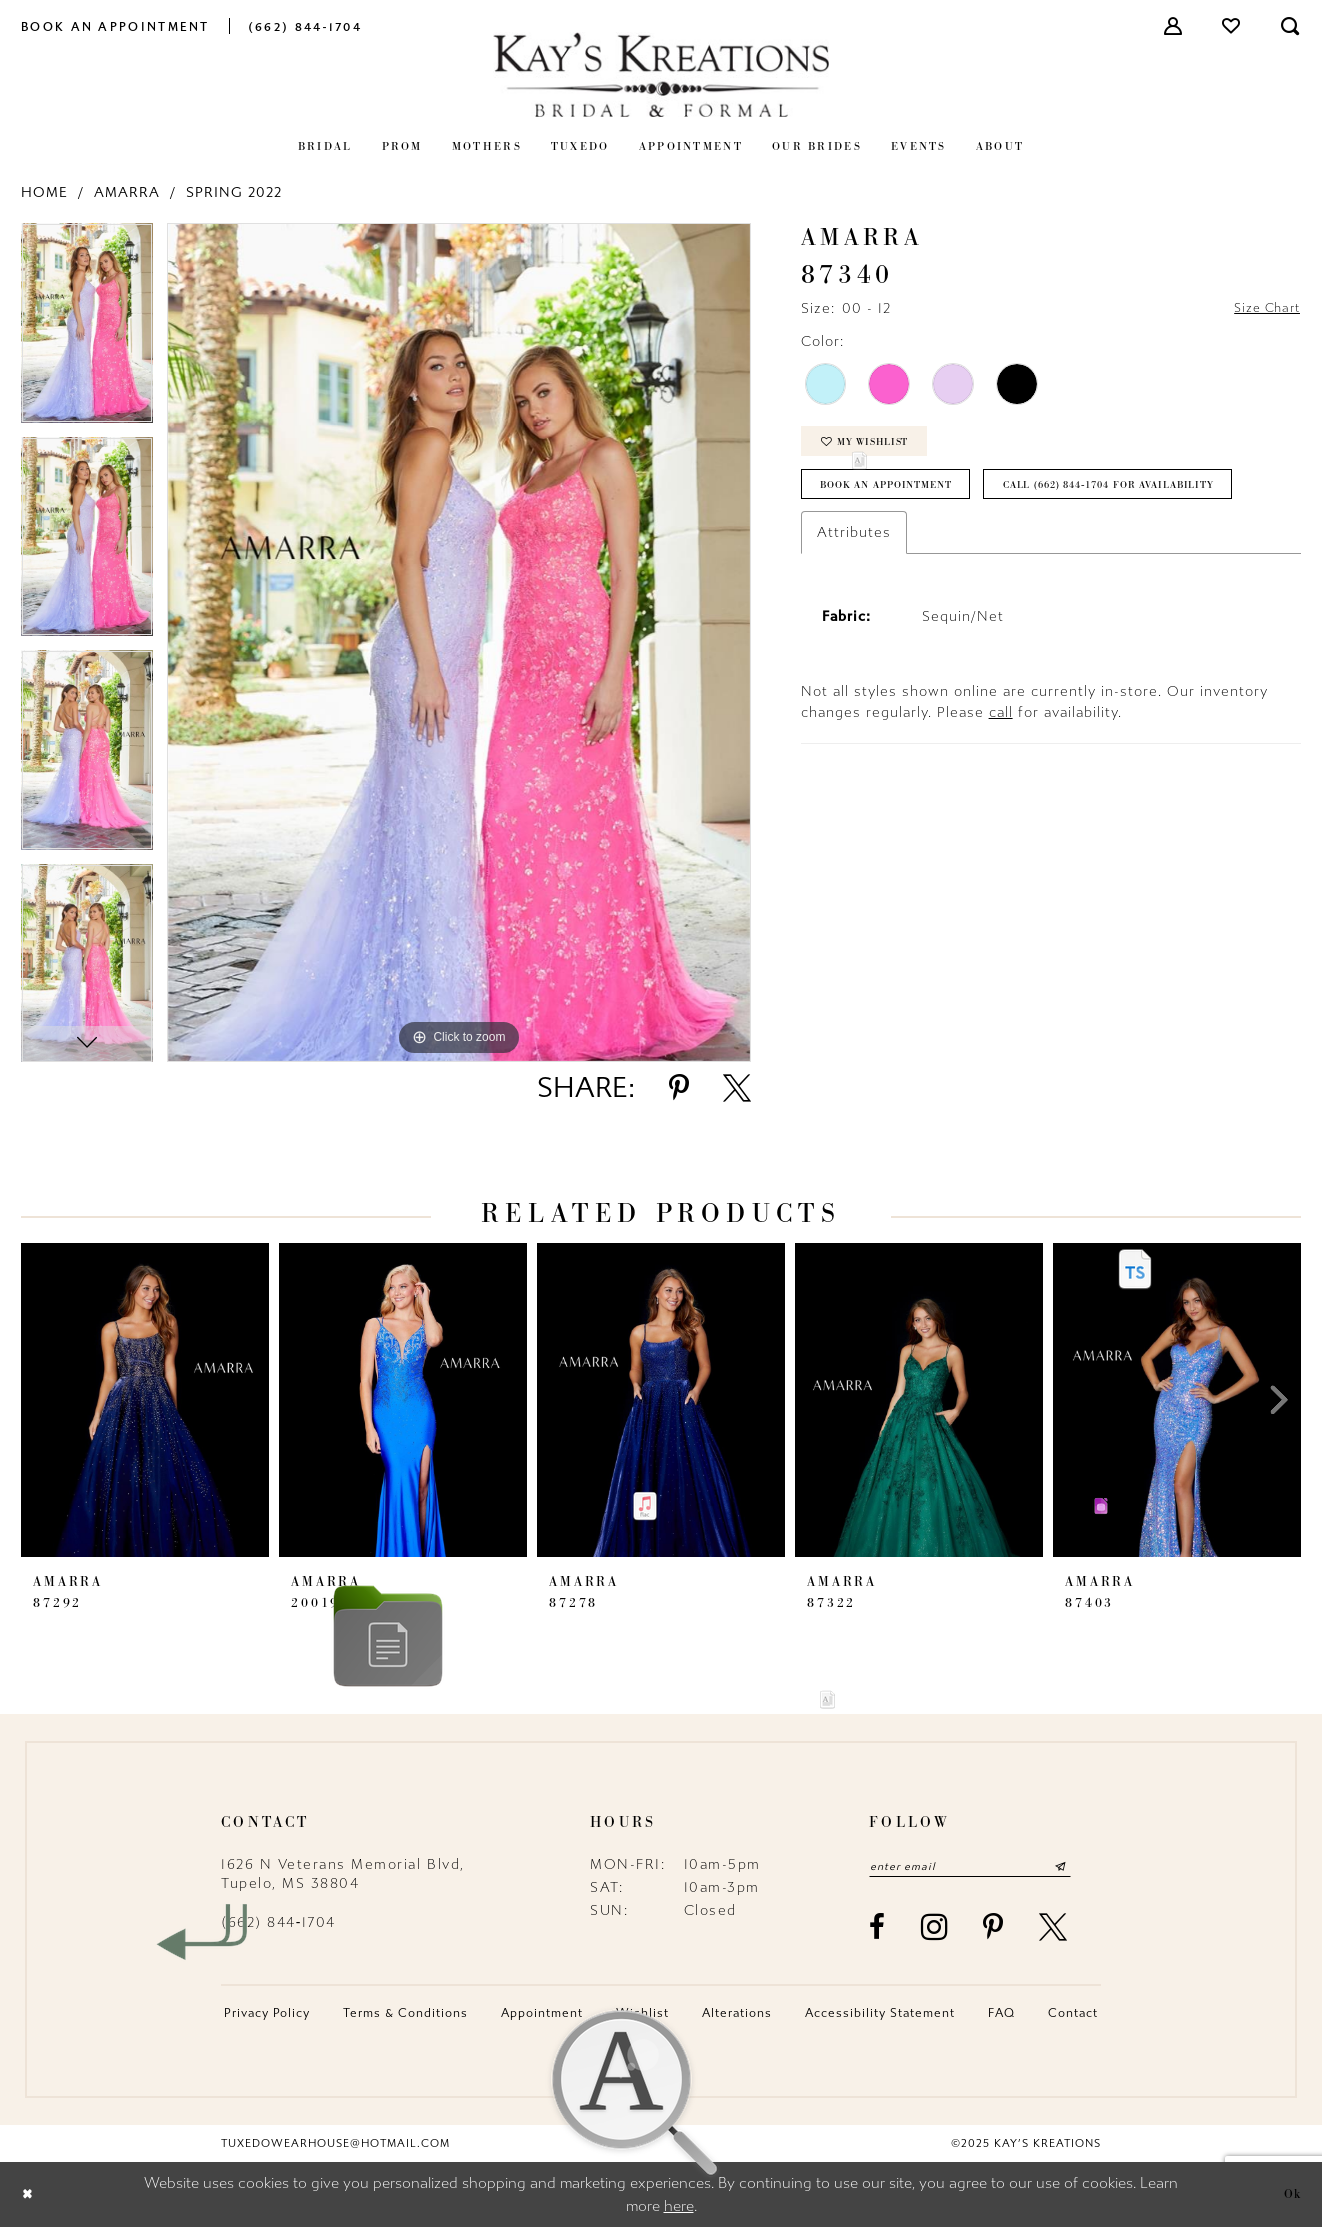 The image size is (1322, 2230). Describe the element at coordinates (388, 1636) in the screenshot. I see `open your documents folder` at that location.